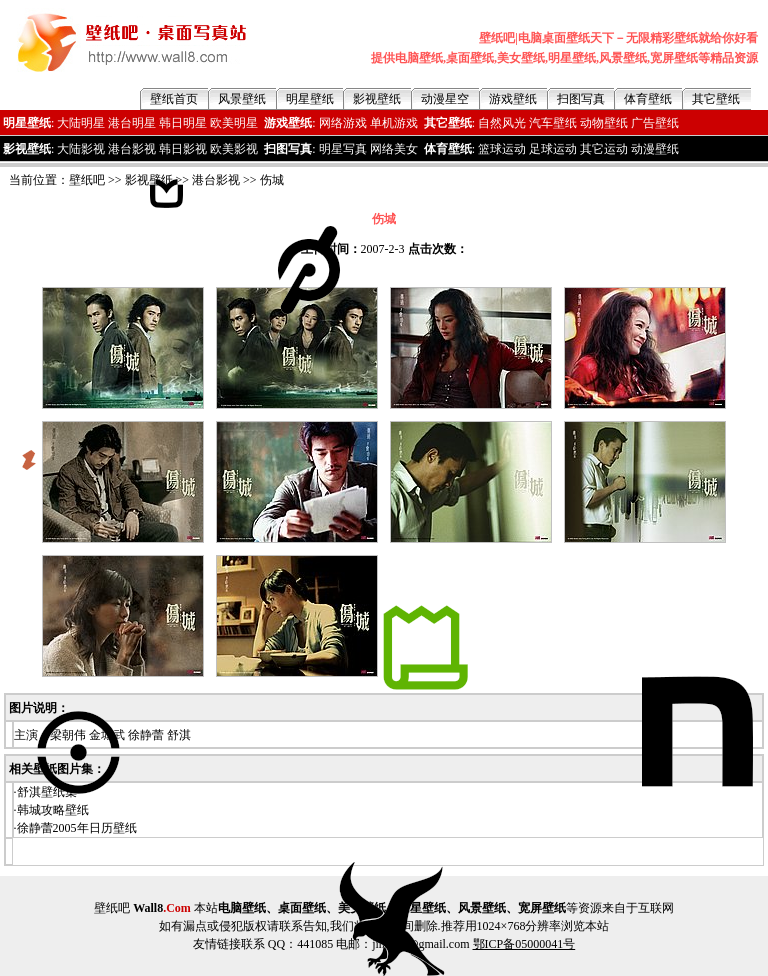 The width and height of the screenshot is (768, 976). What do you see at coordinates (392, 919) in the screenshot?
I see `falcon framework logo` at bounding box center [392, 919].